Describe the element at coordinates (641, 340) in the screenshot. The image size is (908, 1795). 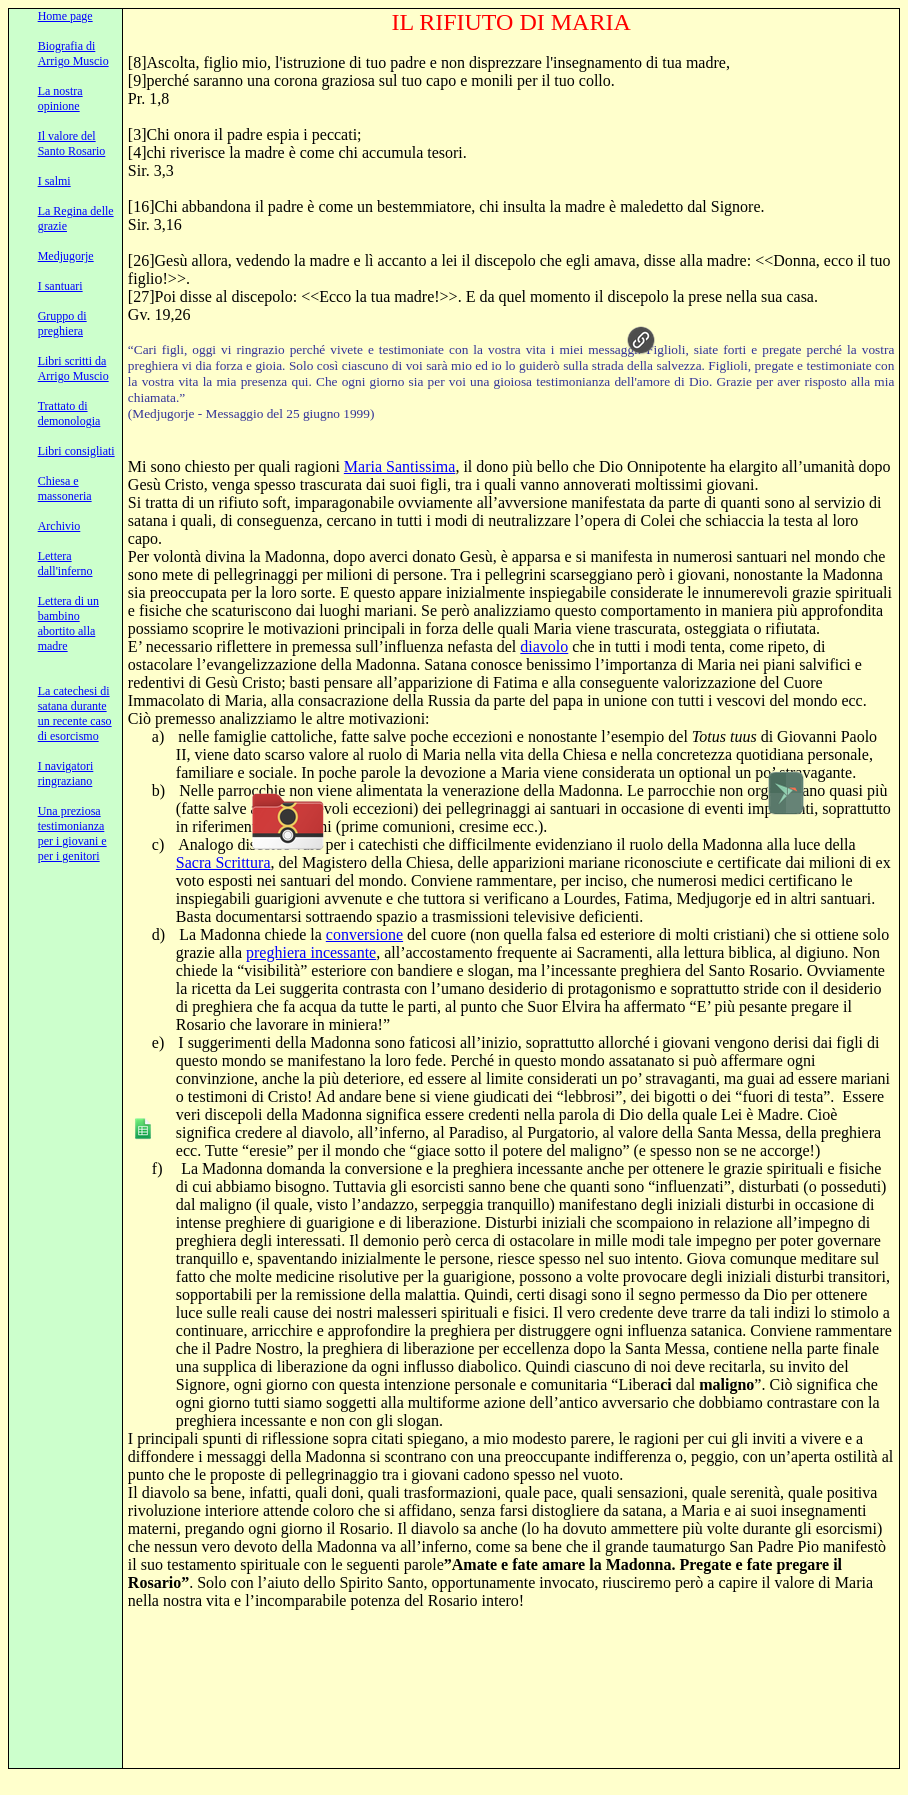
I see `indicates a symbolic link or alias to another file` at that location.